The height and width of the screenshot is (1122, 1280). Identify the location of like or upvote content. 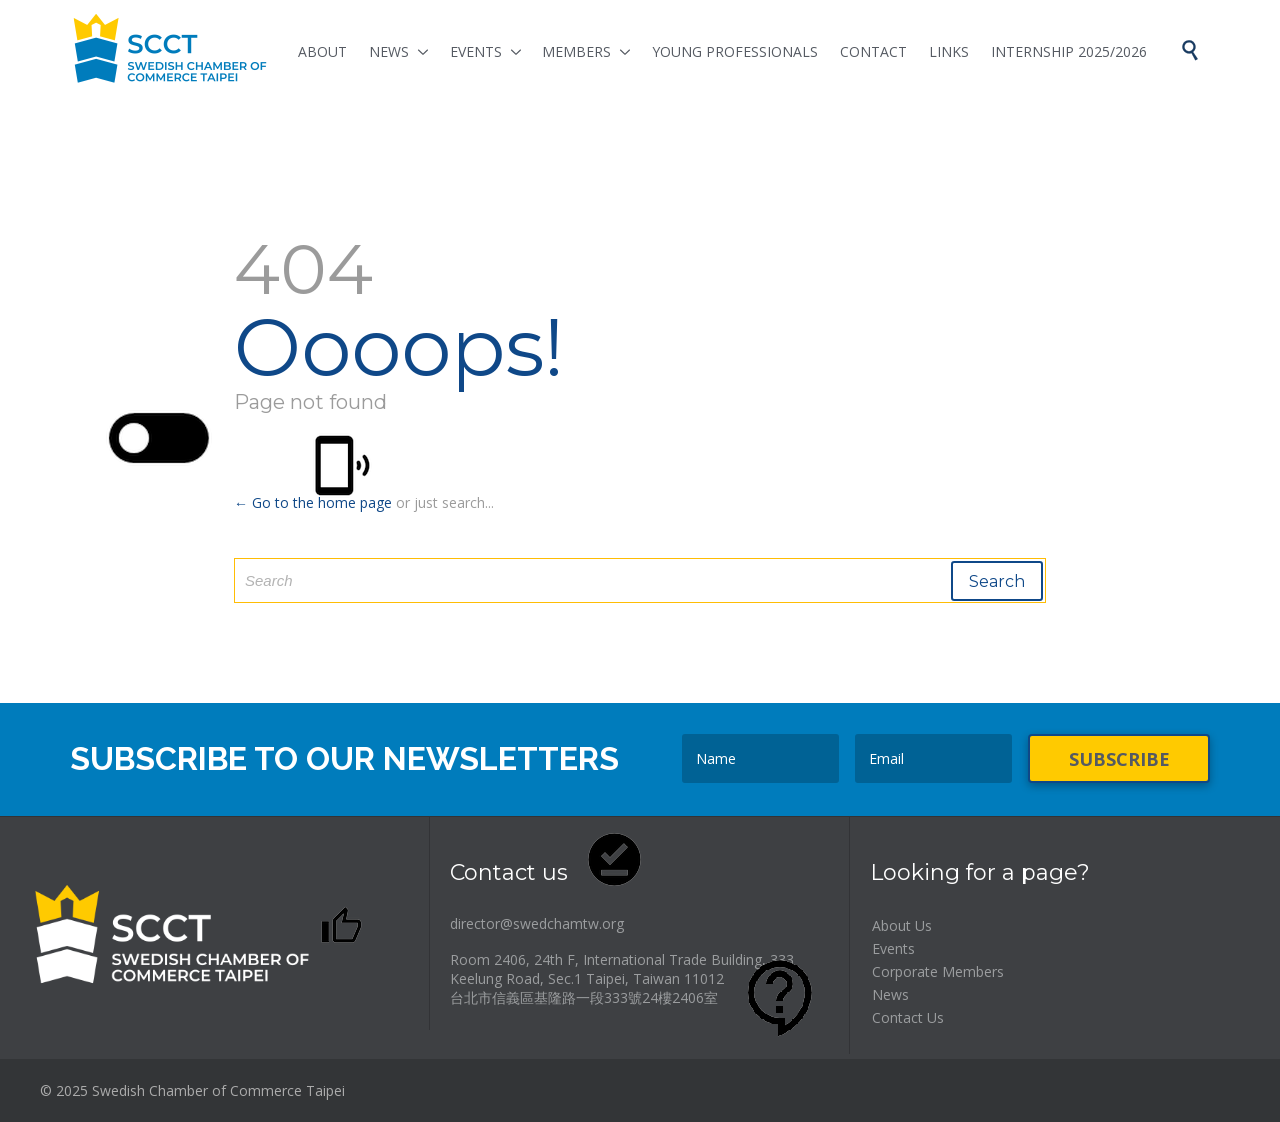
(341, 926).